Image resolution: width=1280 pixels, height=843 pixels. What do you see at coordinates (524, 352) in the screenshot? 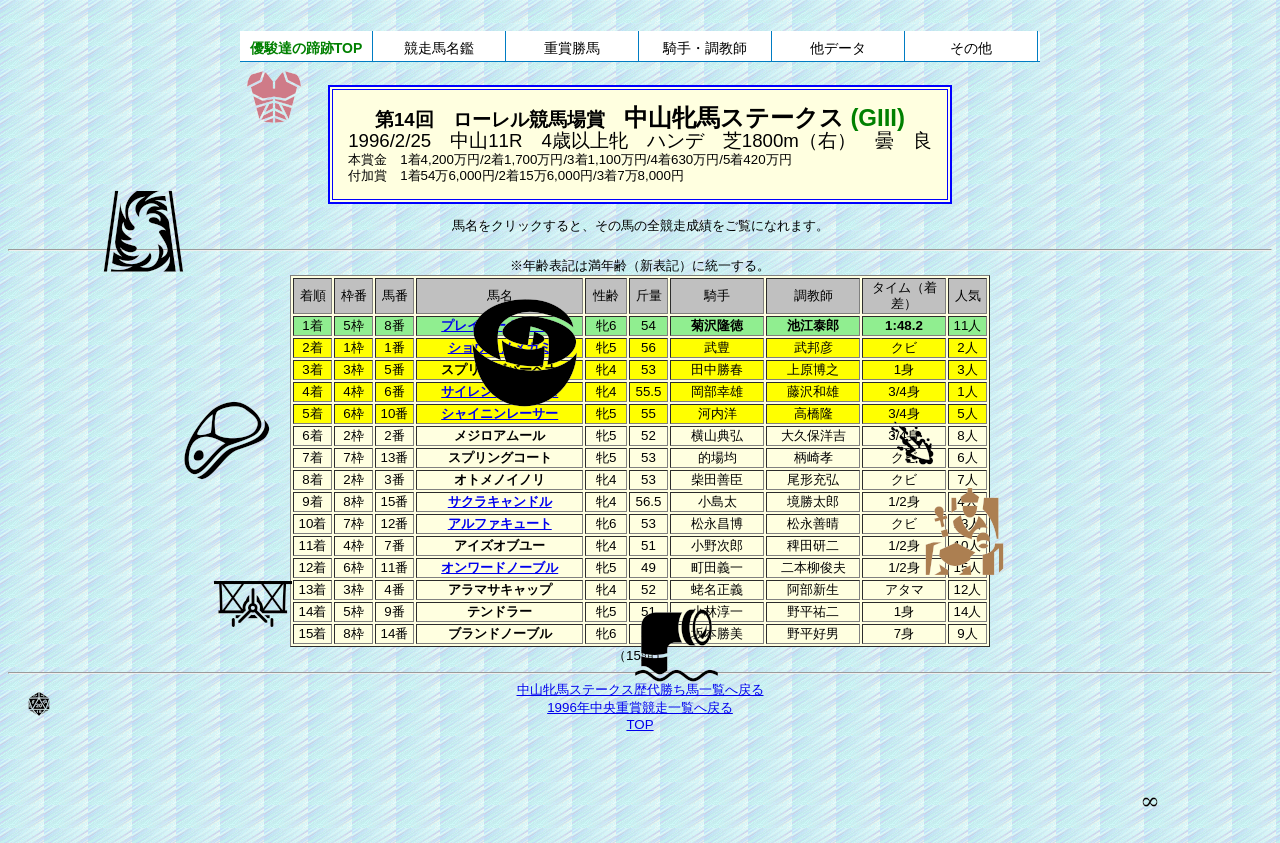
I see `indicates a blooming or growth animation effect` at bounding box center [524, 352].